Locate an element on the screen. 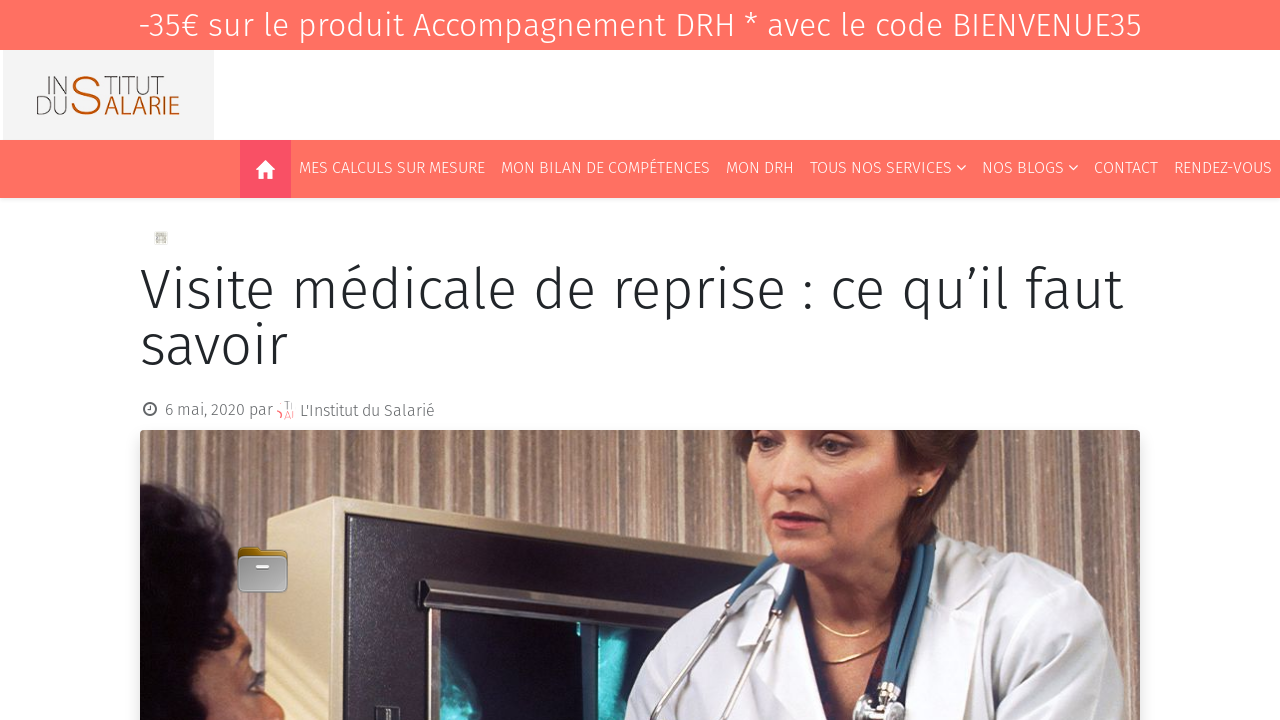 The width and height of the screenshot is (1280, 720). open sudoku puzzle game is located at coordinates (161, 238).